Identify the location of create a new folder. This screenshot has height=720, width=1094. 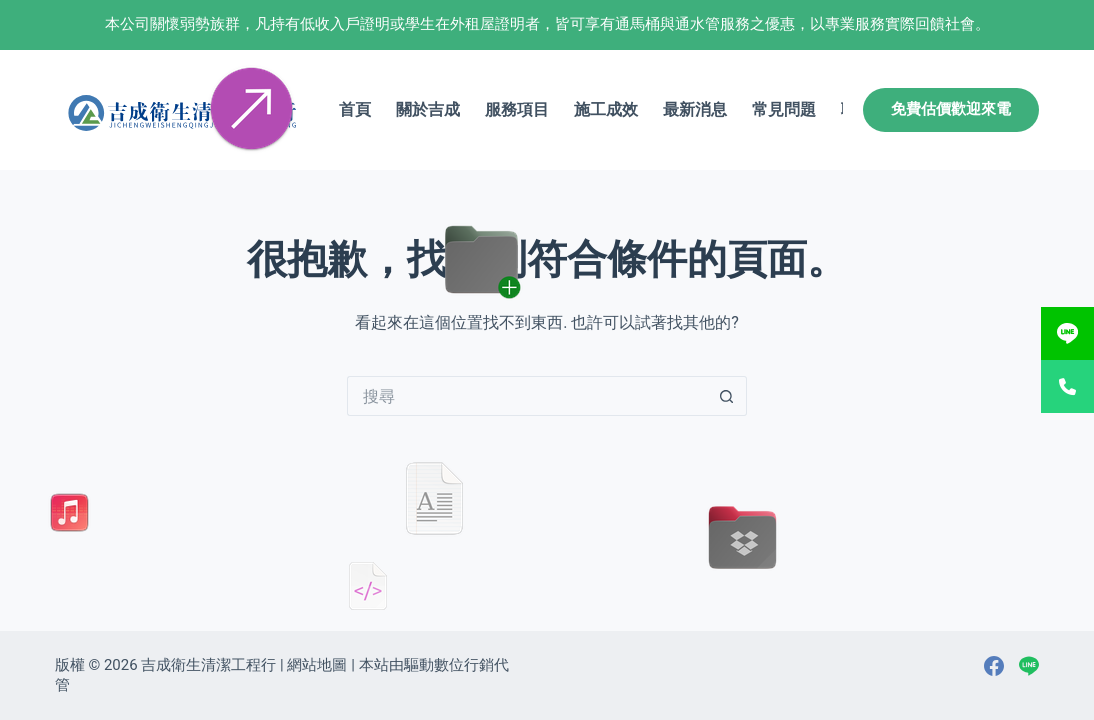
(481, 259).